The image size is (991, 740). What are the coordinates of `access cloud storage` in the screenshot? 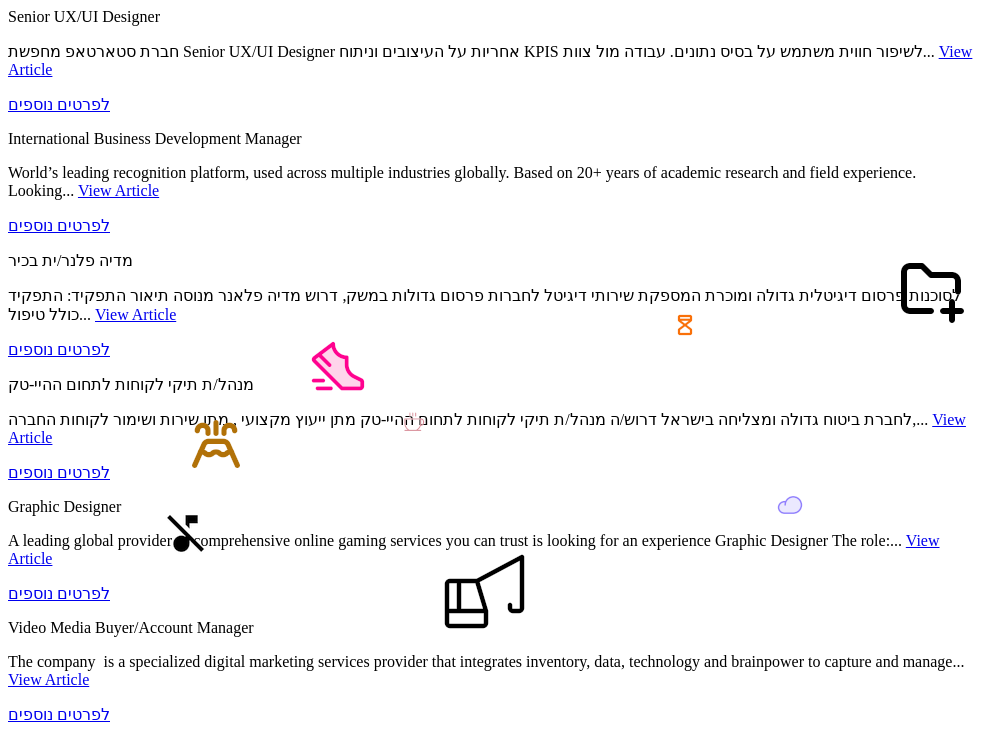 It's located at (790, 505).